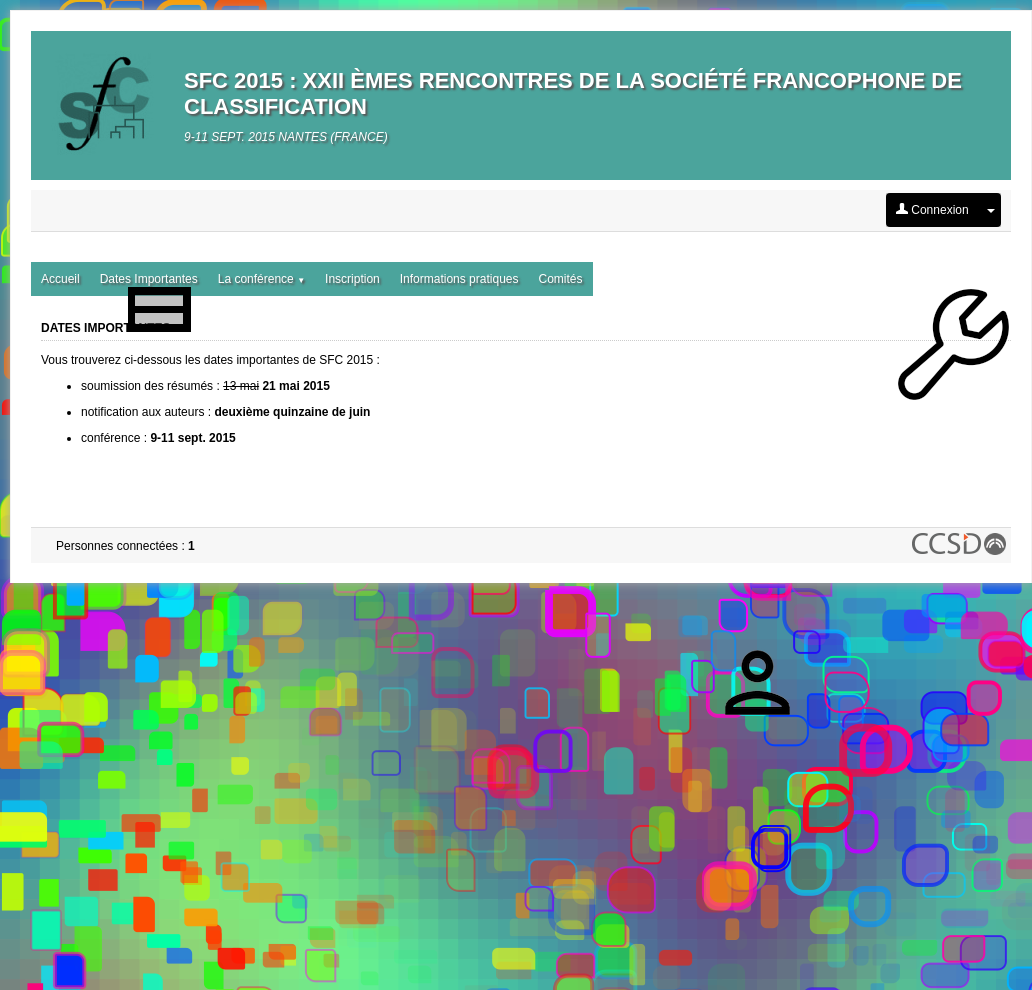 This screenshot has width=1032, height=990. Describe the element at coordinates (157, 309) in the screenshot. I see `switch to stream or list view` at that location.